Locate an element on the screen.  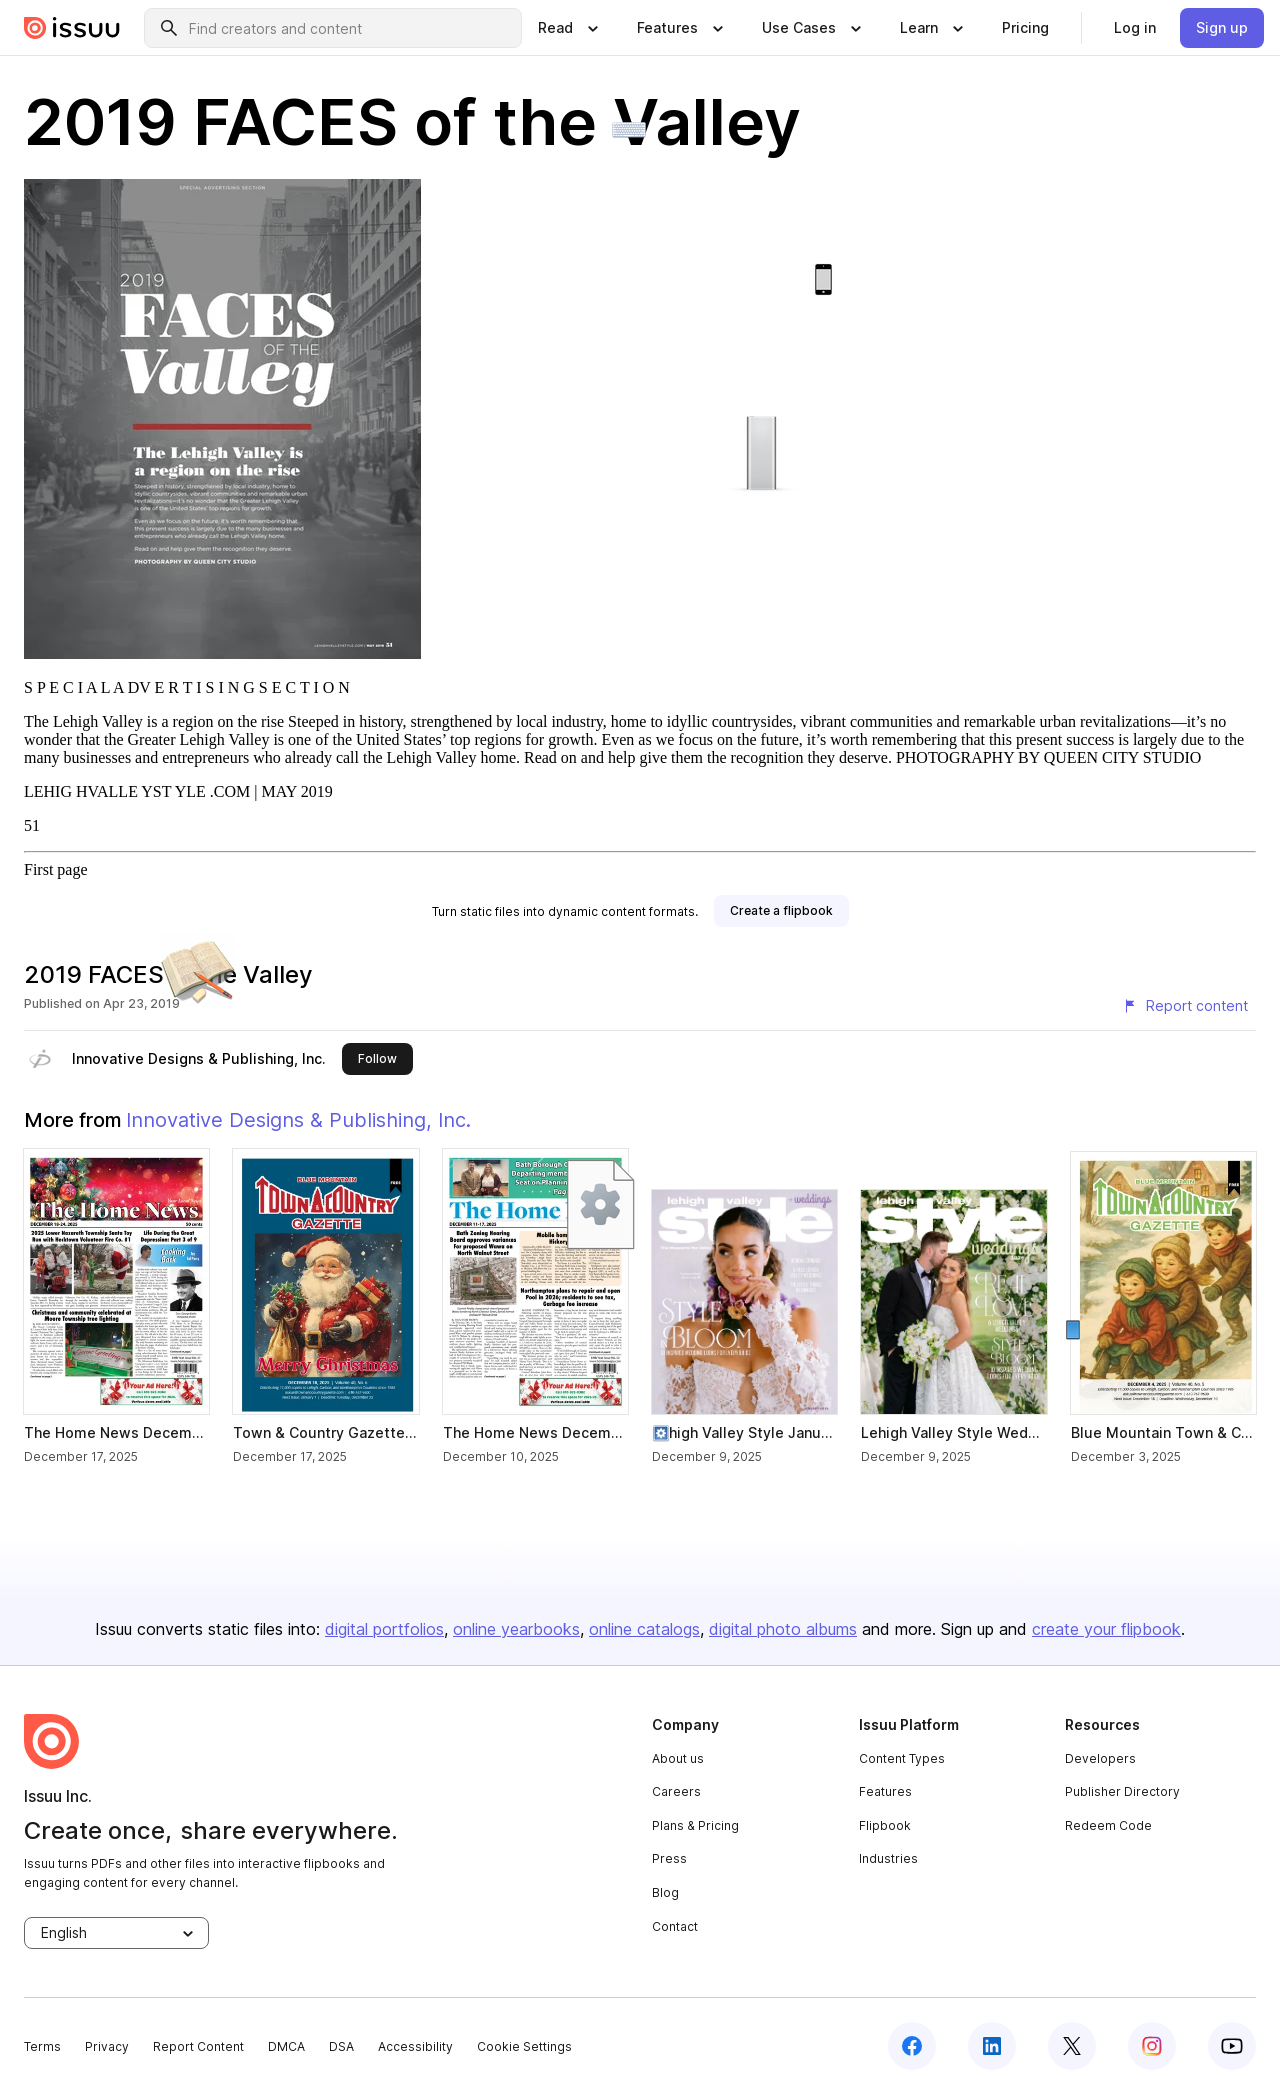
access system settings is located at coordinates (661, 1434).